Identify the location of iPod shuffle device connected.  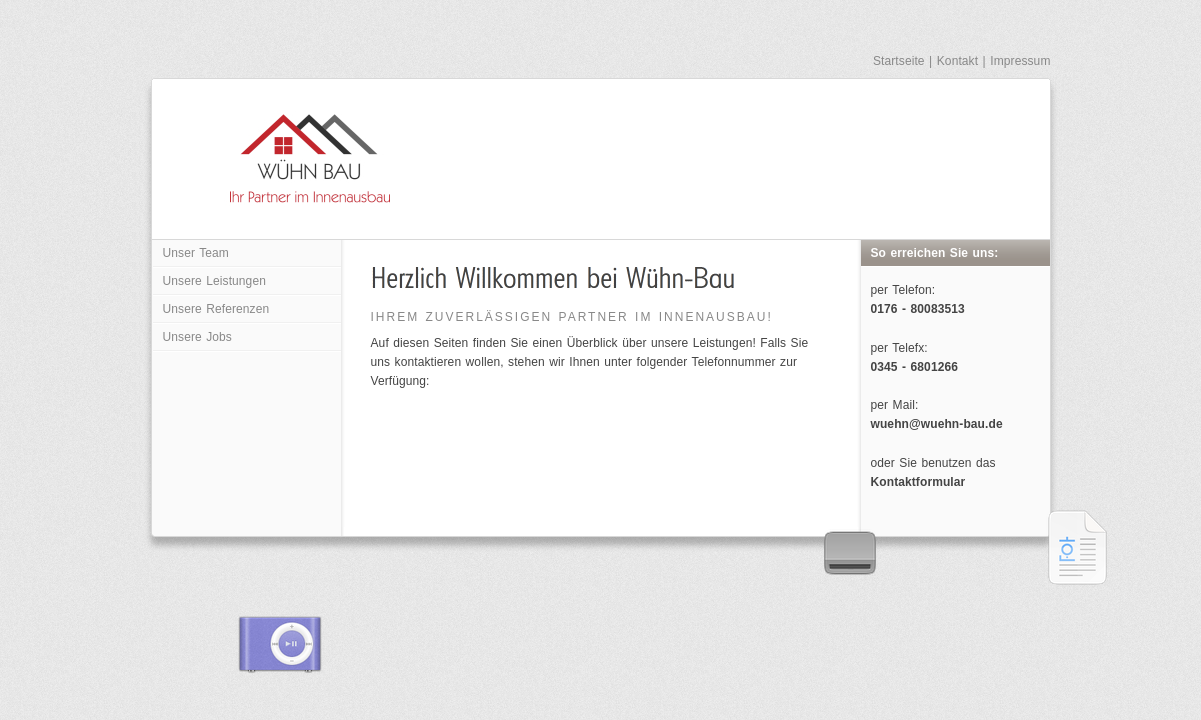
(280, 629).